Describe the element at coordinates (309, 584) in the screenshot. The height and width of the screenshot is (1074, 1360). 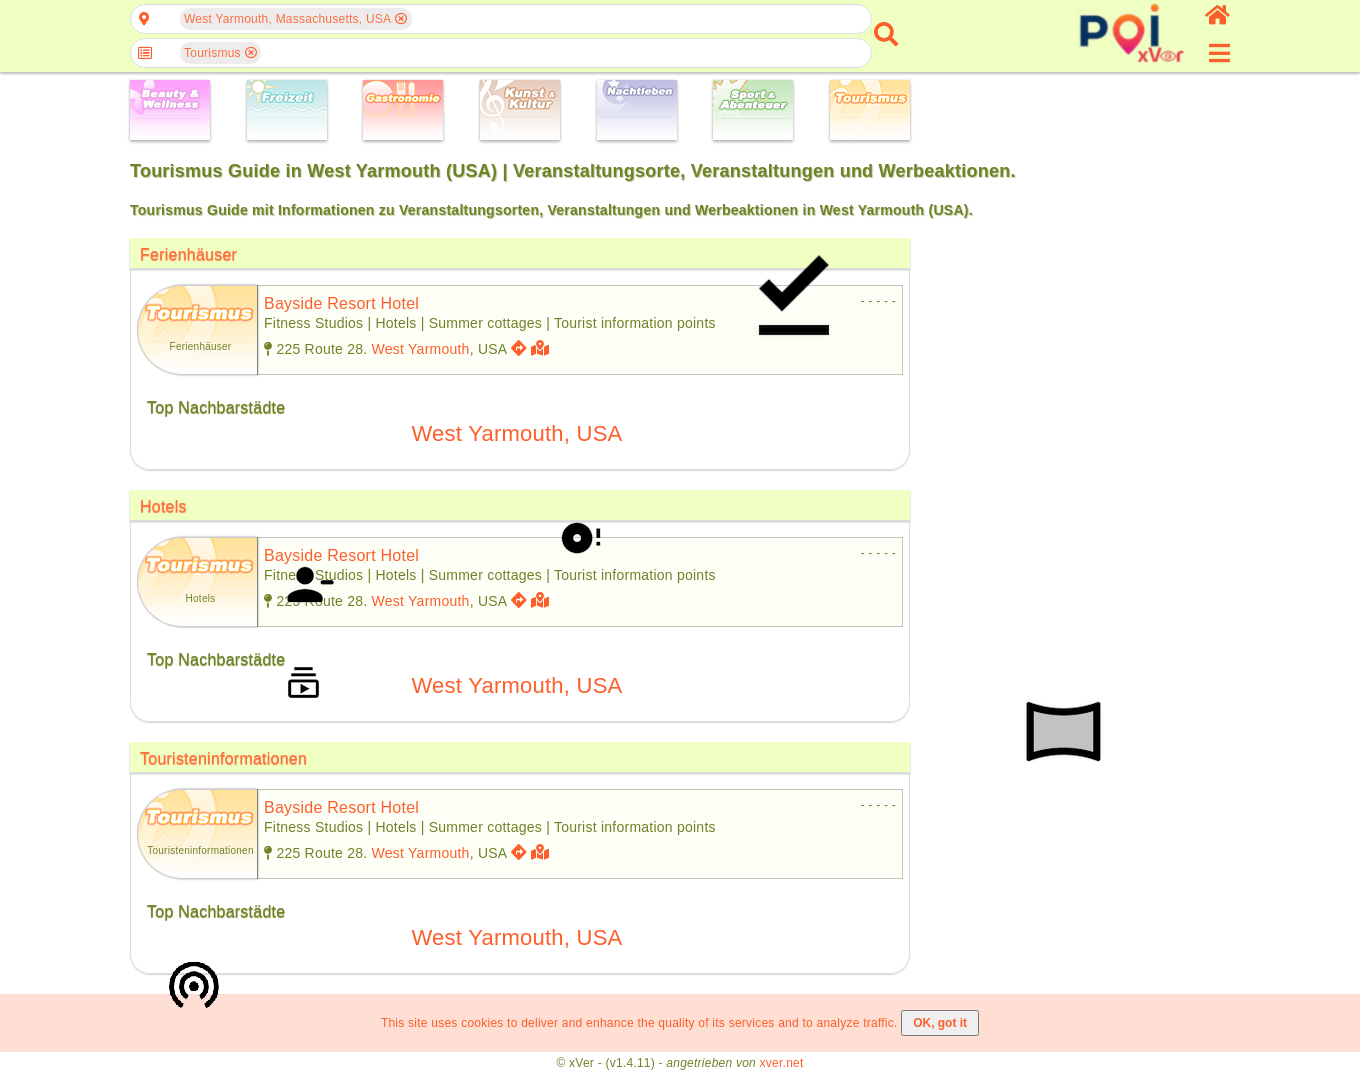
I see `remove a contact or friend` at that location.